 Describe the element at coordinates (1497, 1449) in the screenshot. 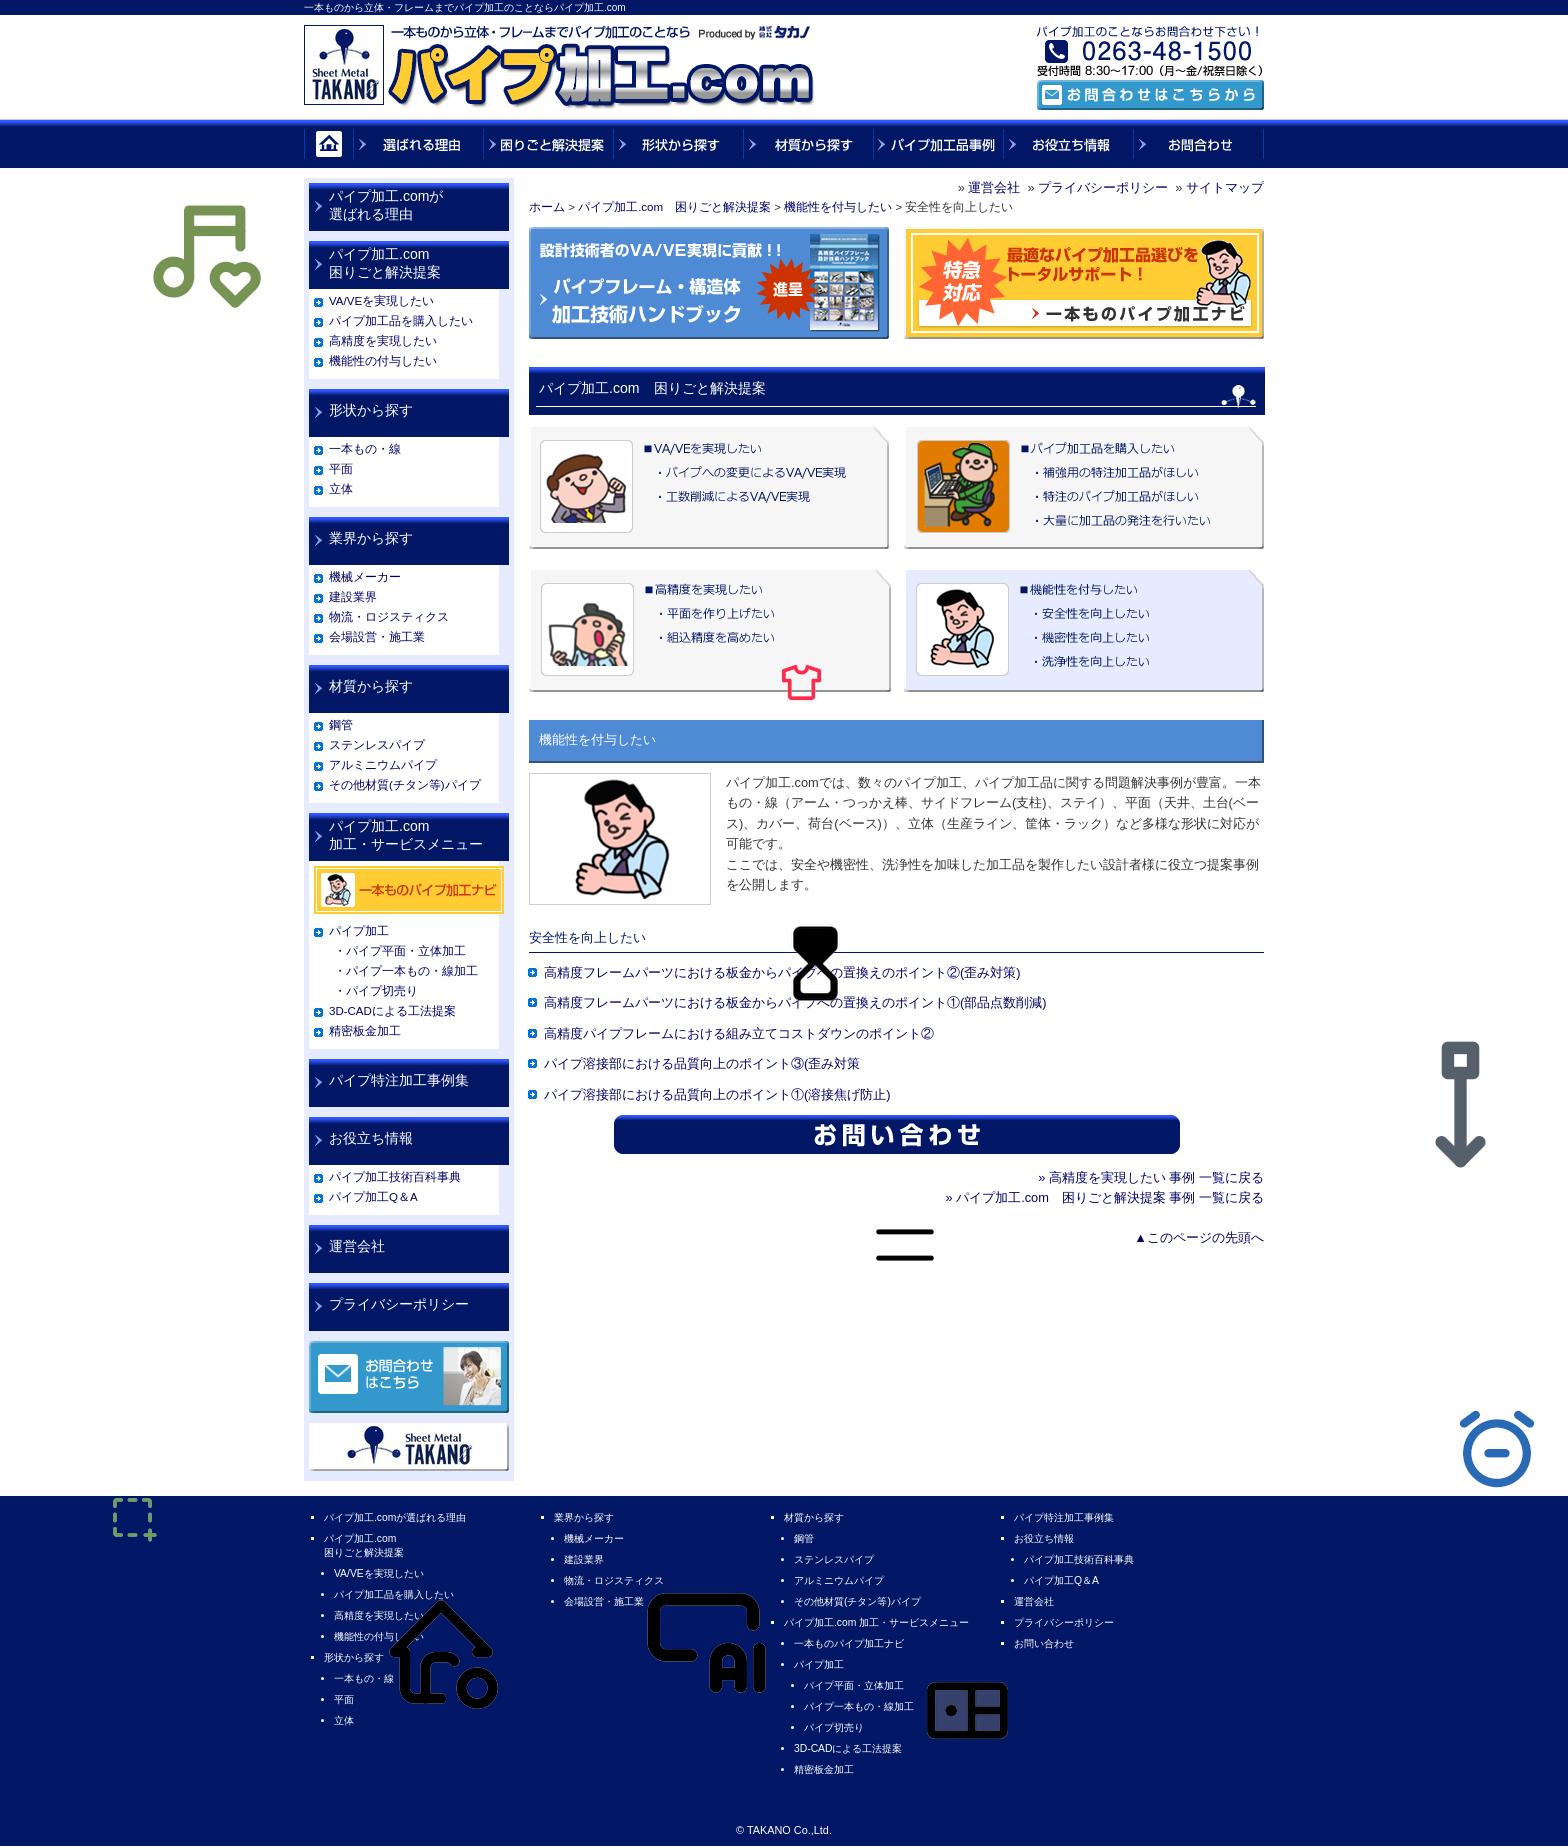

I see `remove or delete an alarm` at that location.